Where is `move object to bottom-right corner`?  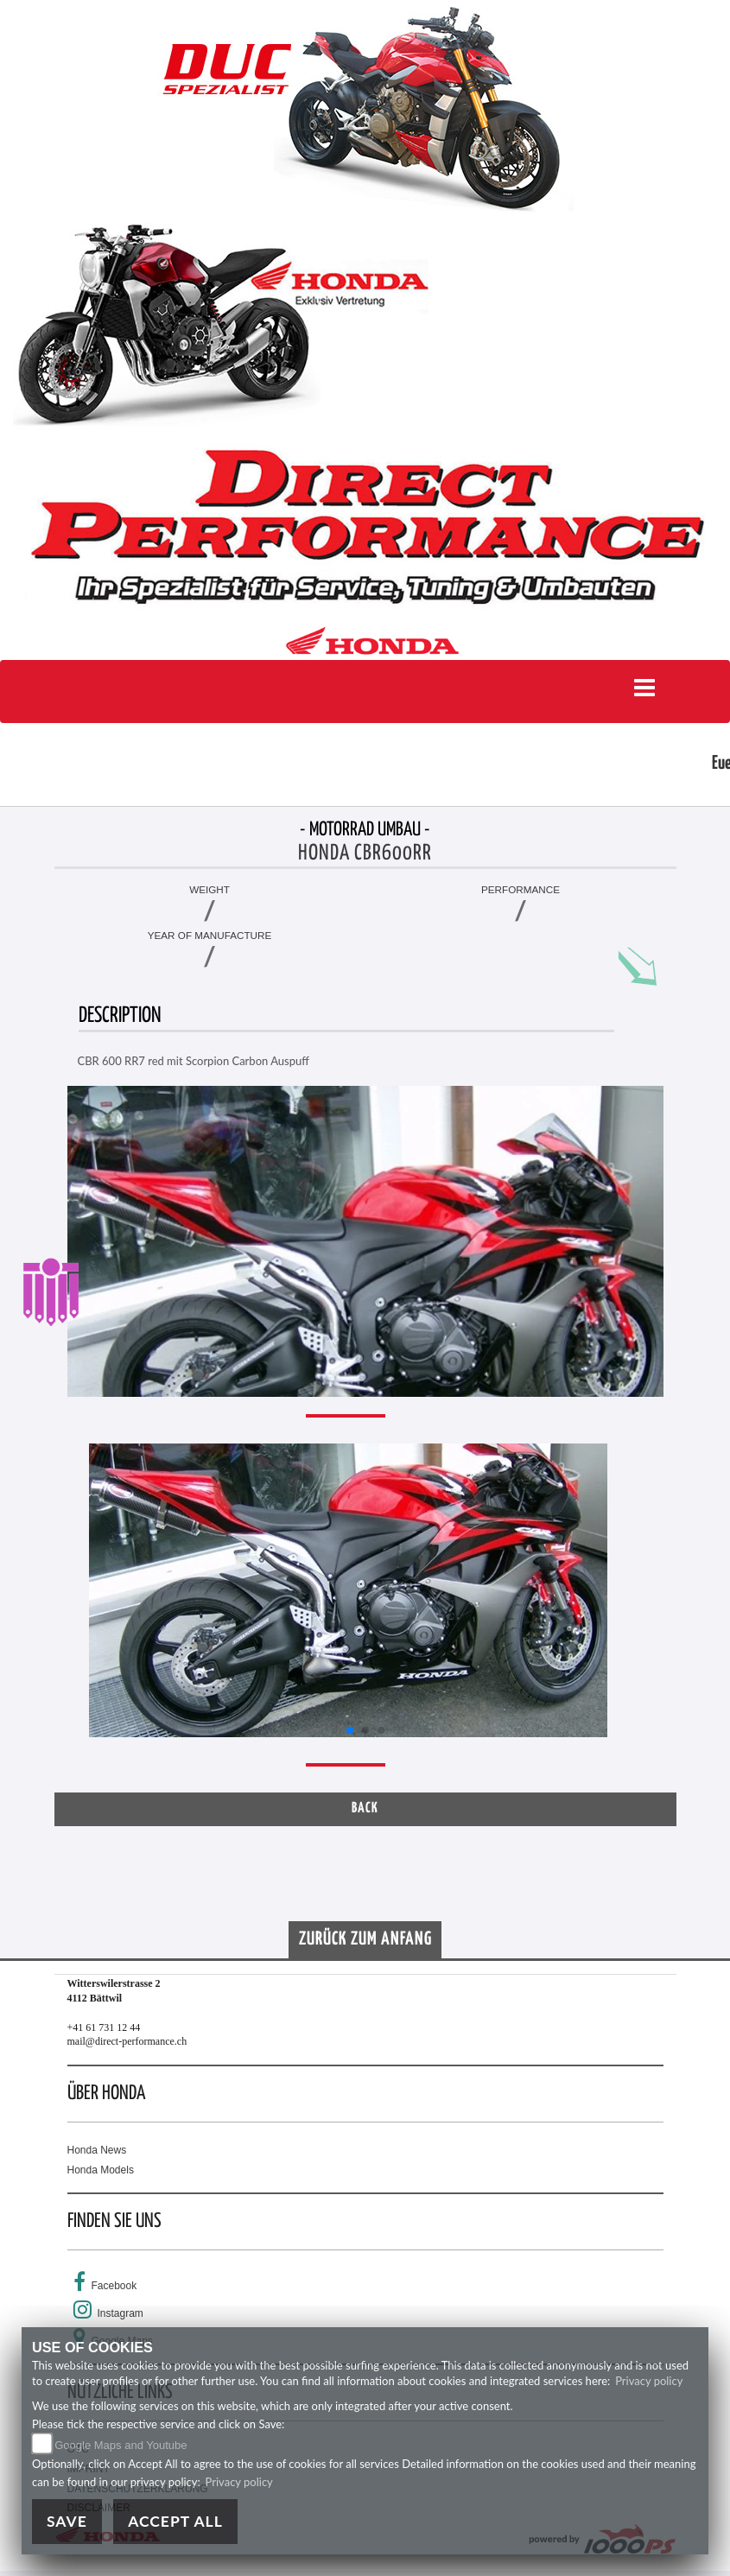
move object to bottom-right corner is located at coordinates (638, 967).